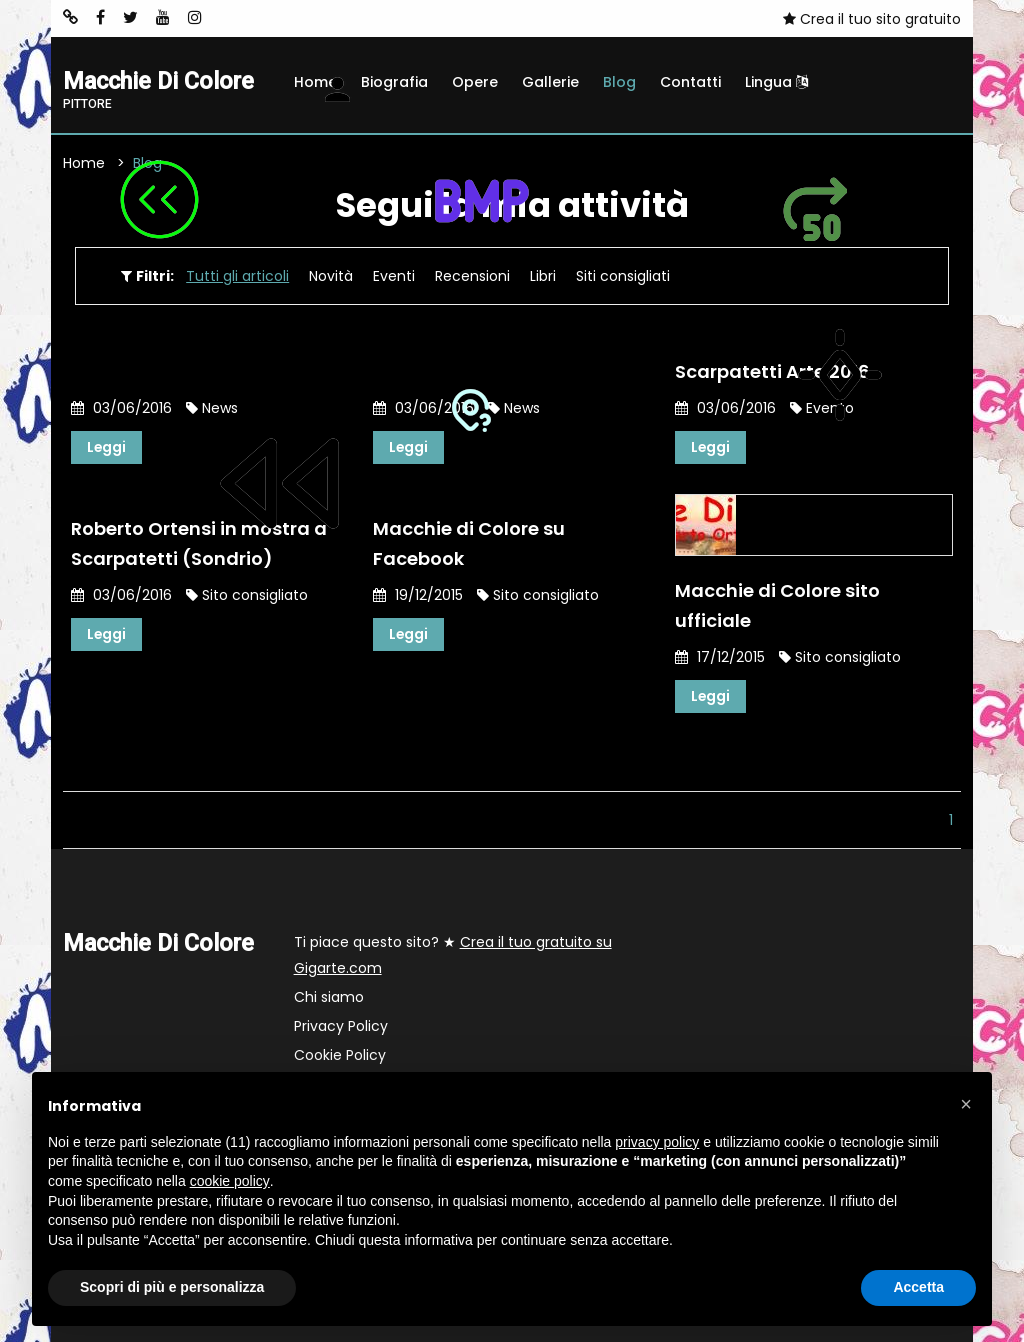 The width and height of the screenshot is (1024, 1342). I want to click on align keyframe to center of timeline, so click(840, 375).